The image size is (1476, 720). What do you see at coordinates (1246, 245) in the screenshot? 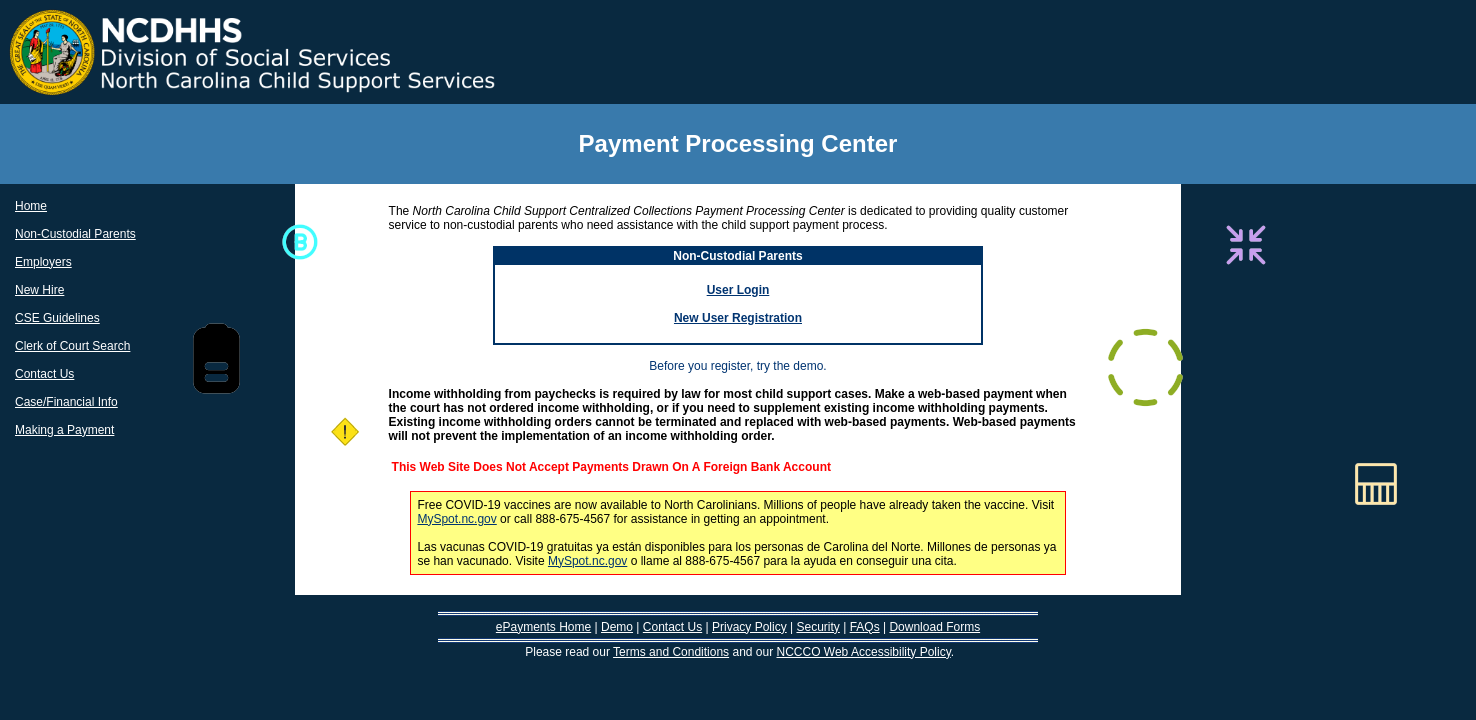
I see `exit fullscreen mode` at bounding box center [1246, 245].